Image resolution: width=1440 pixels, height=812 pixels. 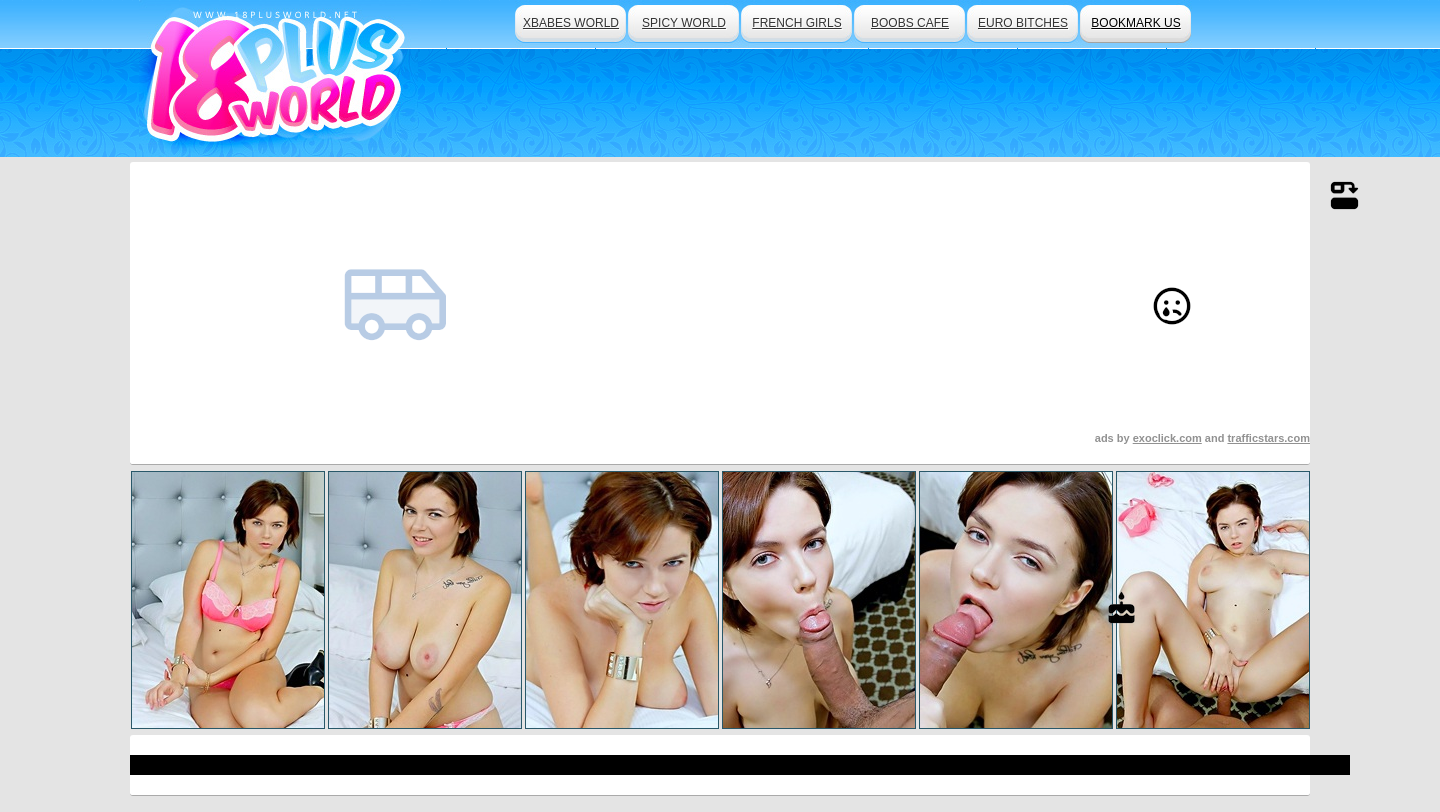 I want to click on indicates an error or something went wrong, so click(x=1172, y=306).